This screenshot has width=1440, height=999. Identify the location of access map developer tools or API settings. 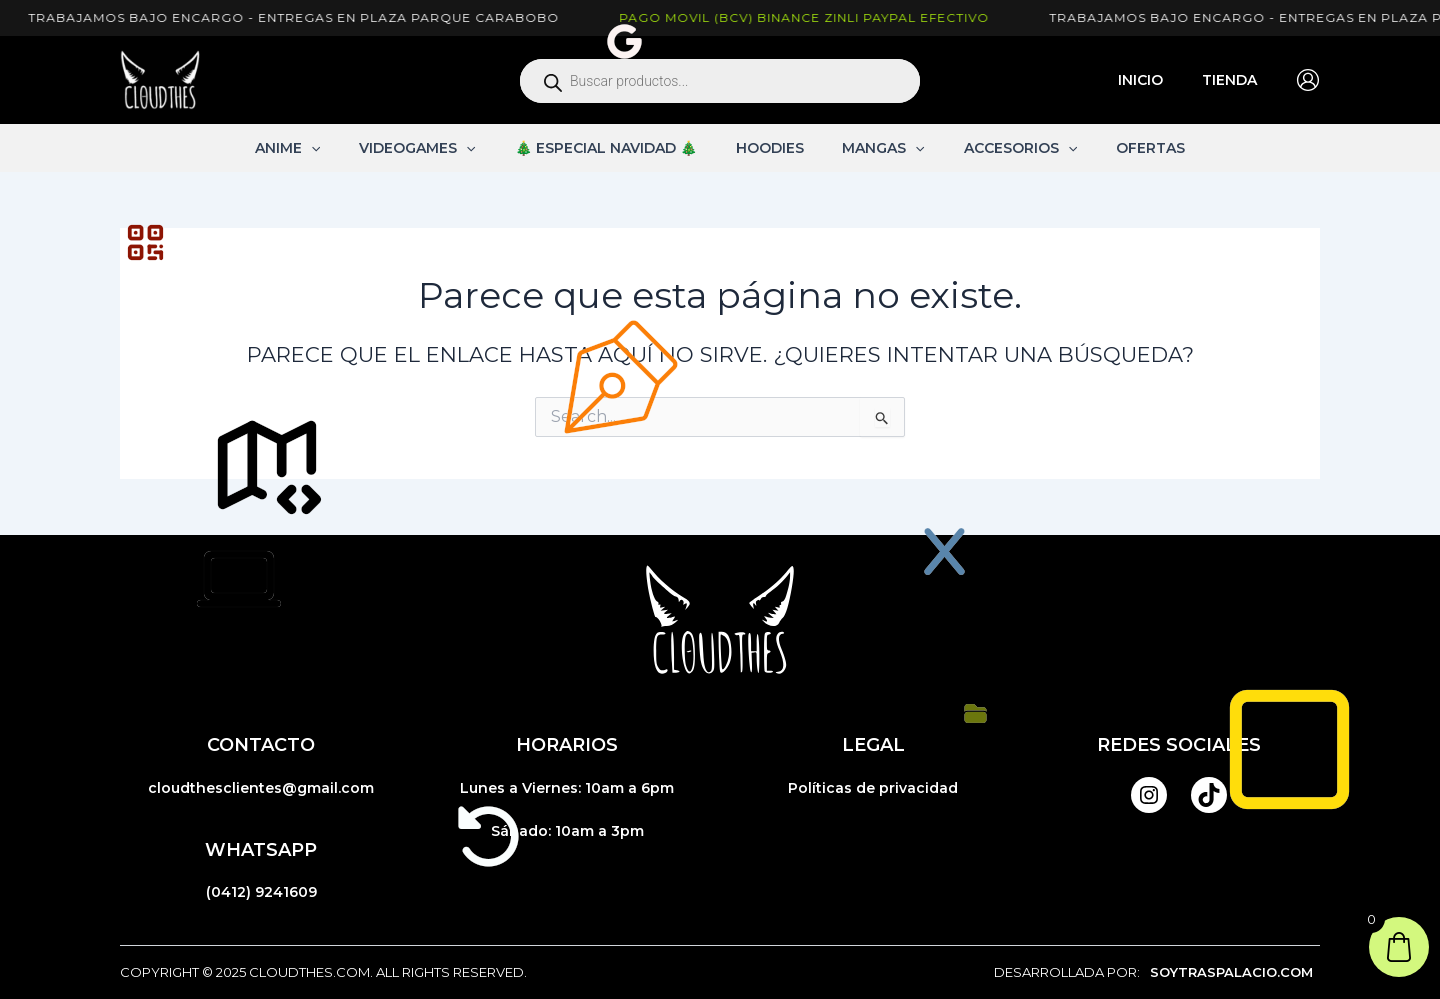
(267, 465).